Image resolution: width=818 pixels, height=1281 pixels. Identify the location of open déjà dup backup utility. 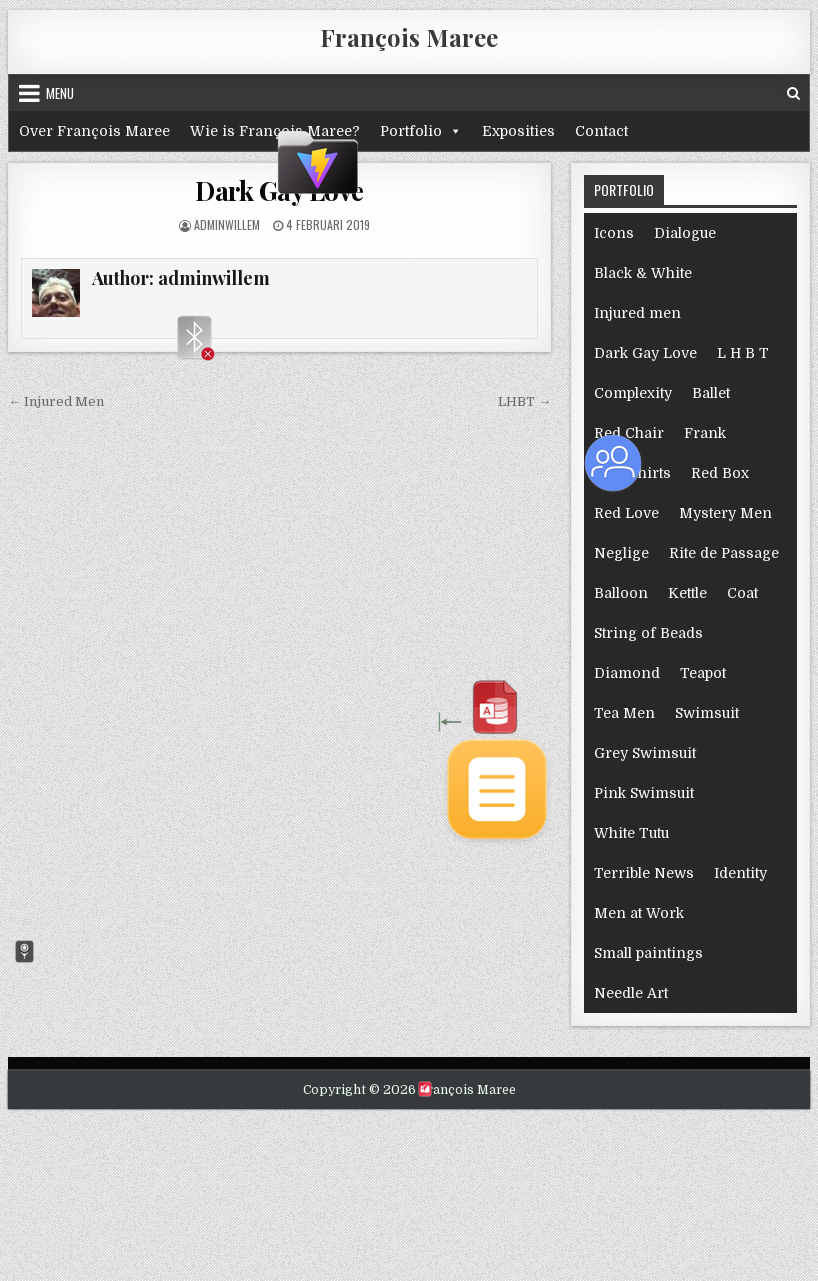
(24, 951).